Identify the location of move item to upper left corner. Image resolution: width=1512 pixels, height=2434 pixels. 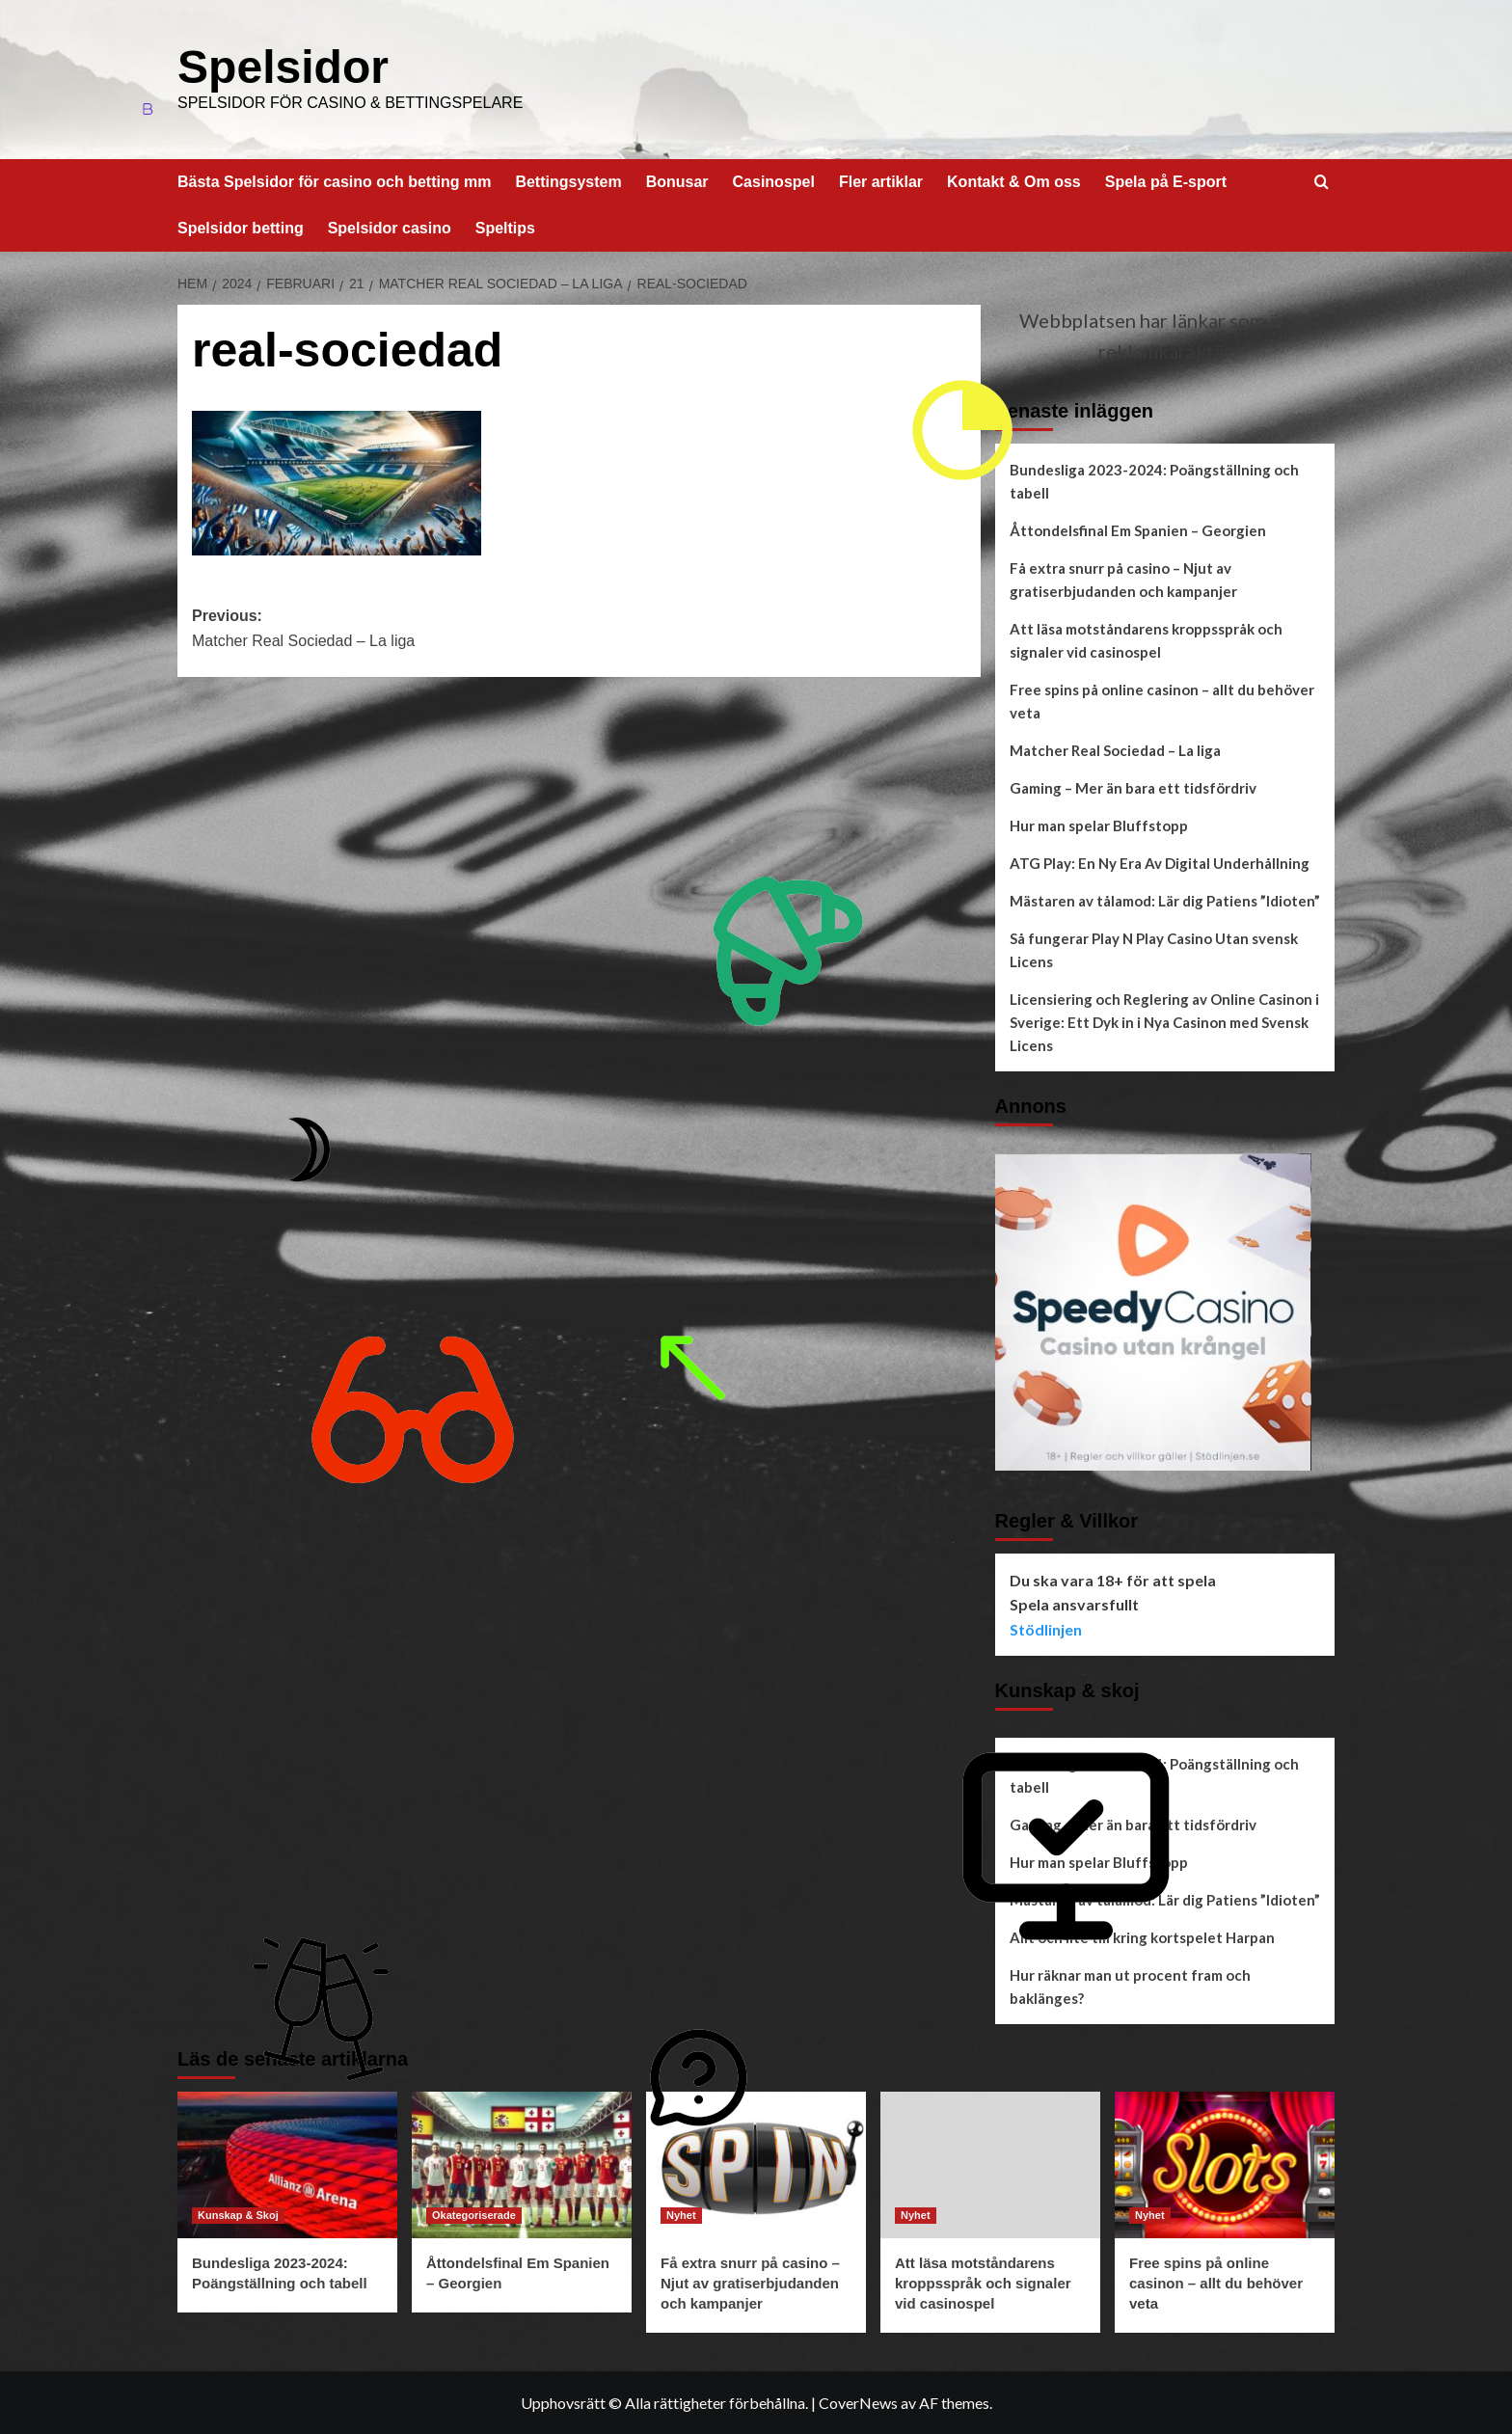
(692, 1367).